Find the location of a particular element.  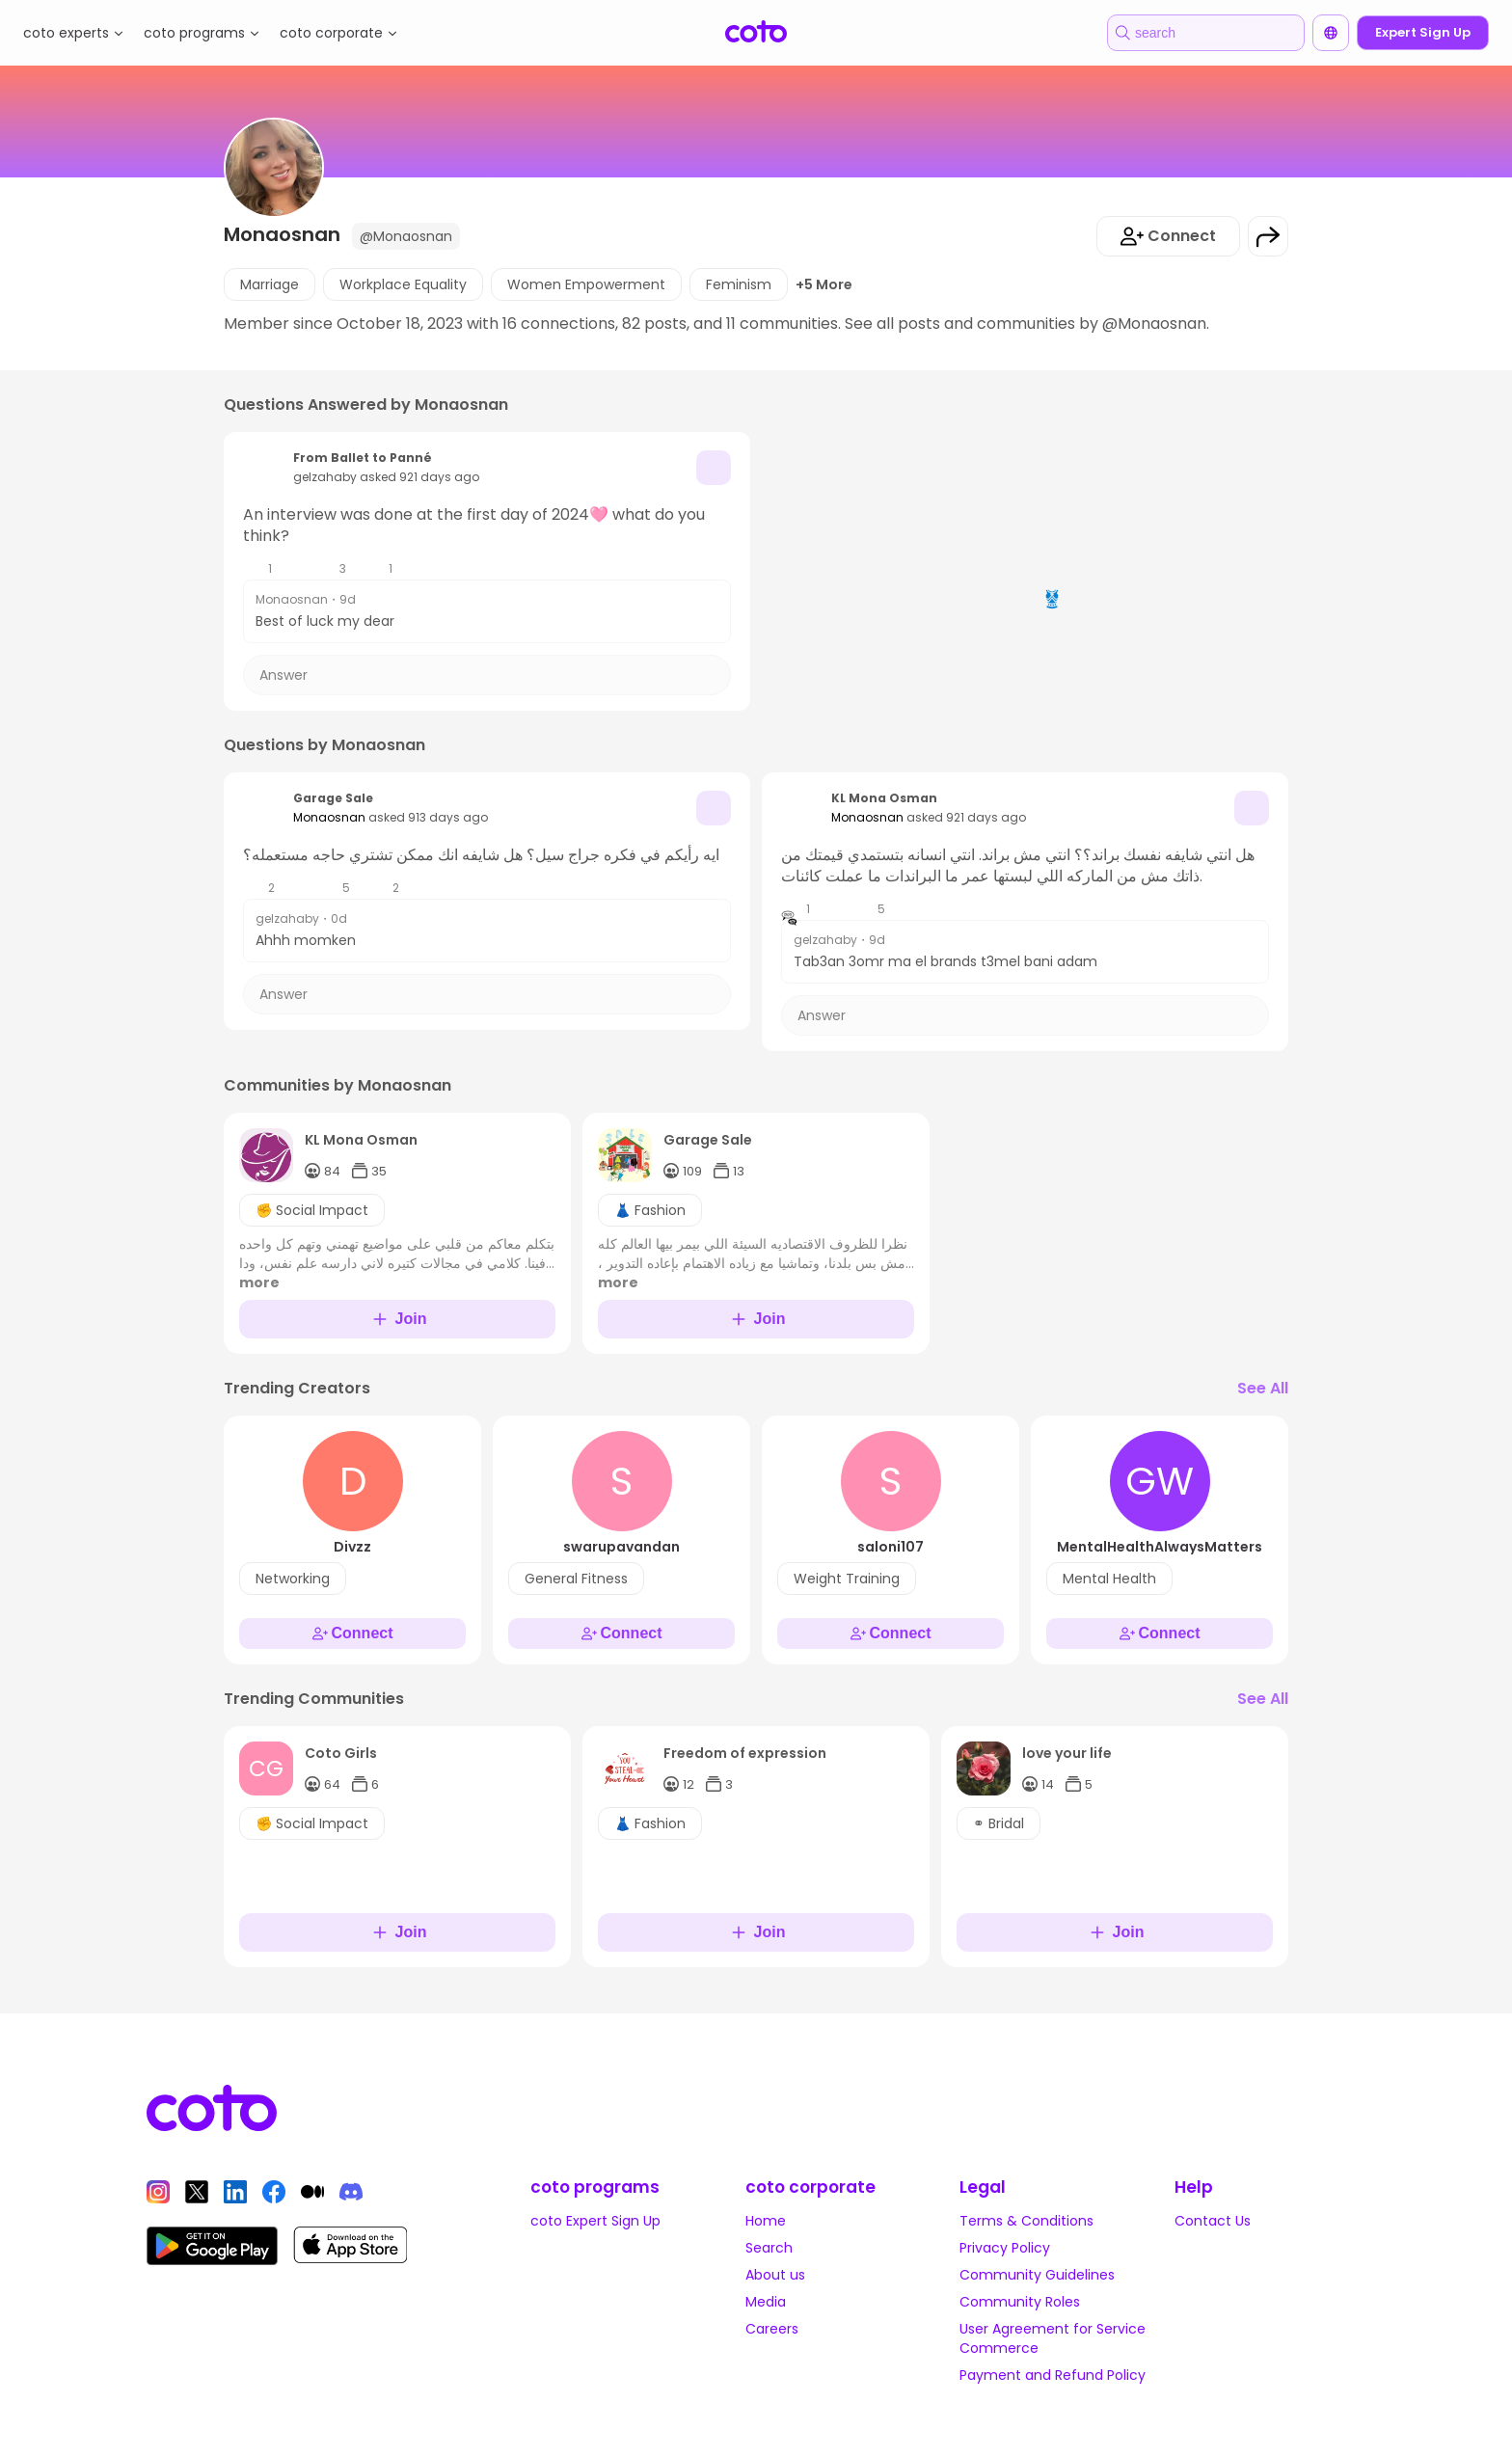

open chat or messaging feature is located at coordinates (789, 918).